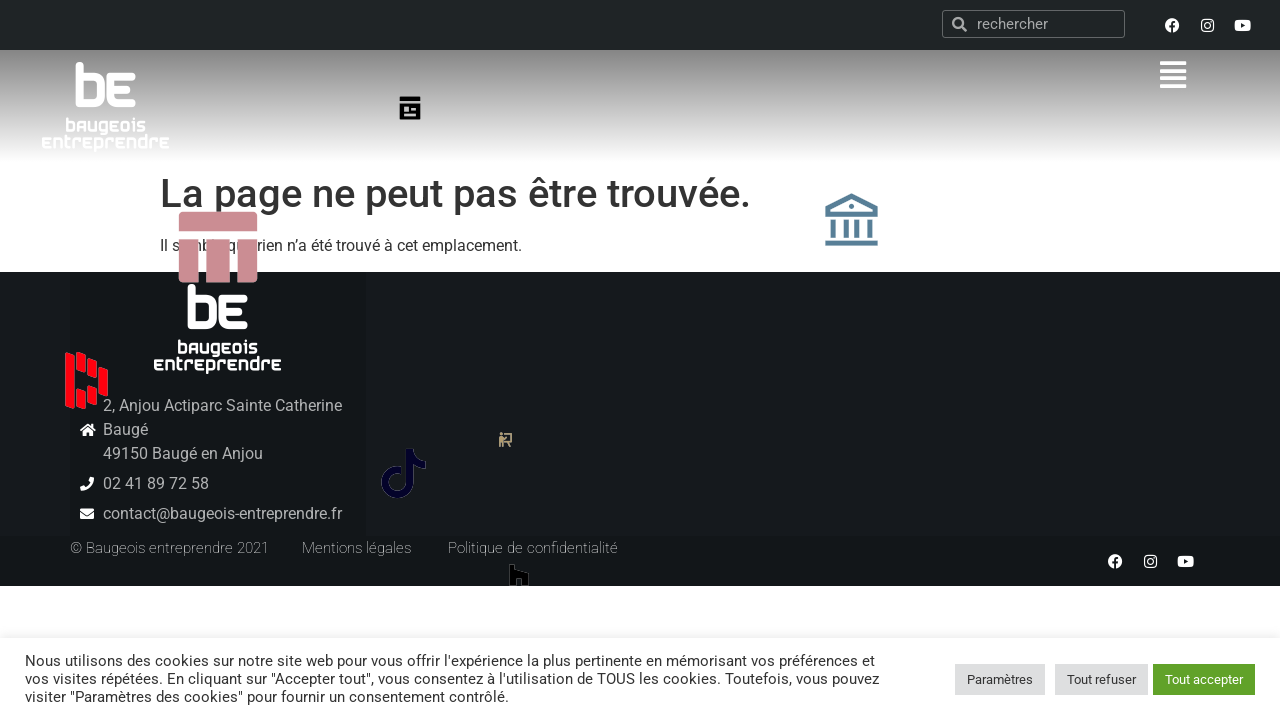  I want to click on start or view a presentation, so click(505, 439).